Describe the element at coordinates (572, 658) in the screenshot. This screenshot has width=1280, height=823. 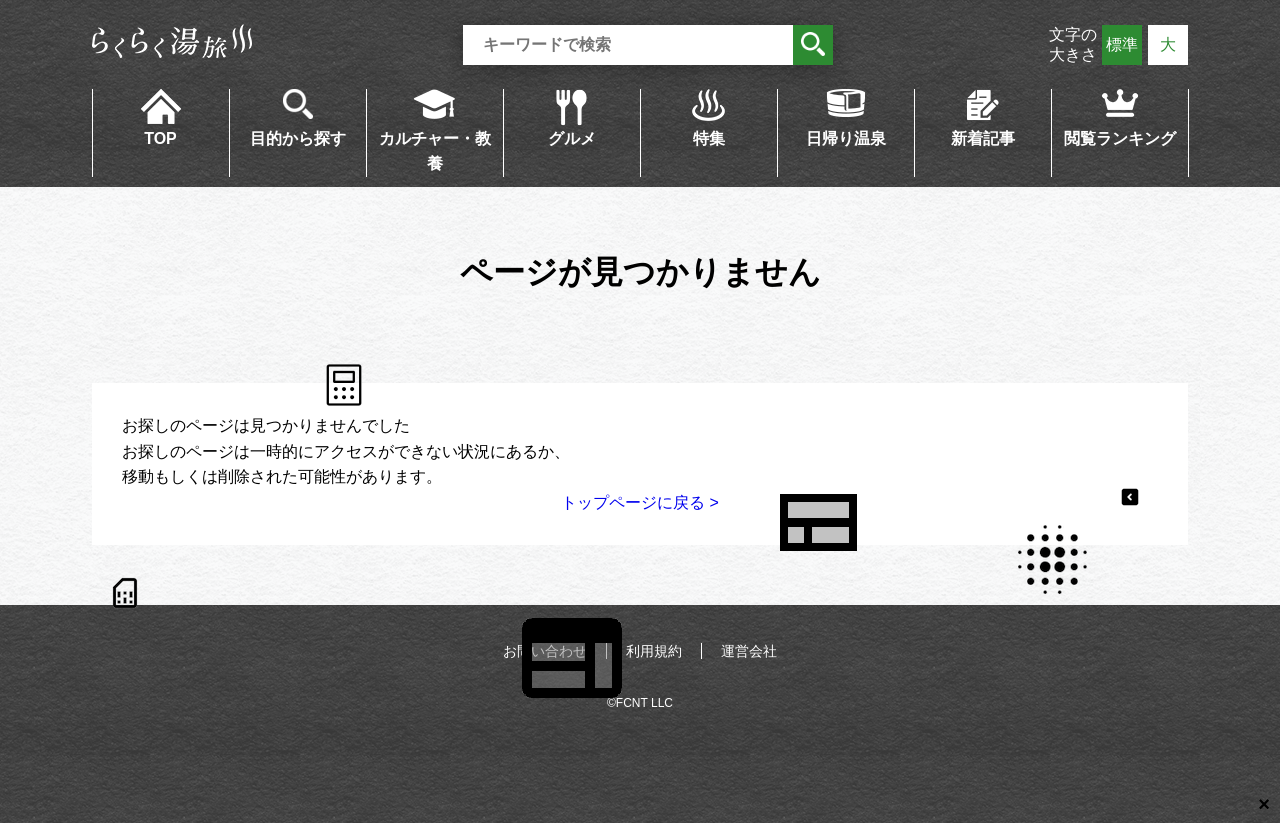
I see `open web browser` at that location.